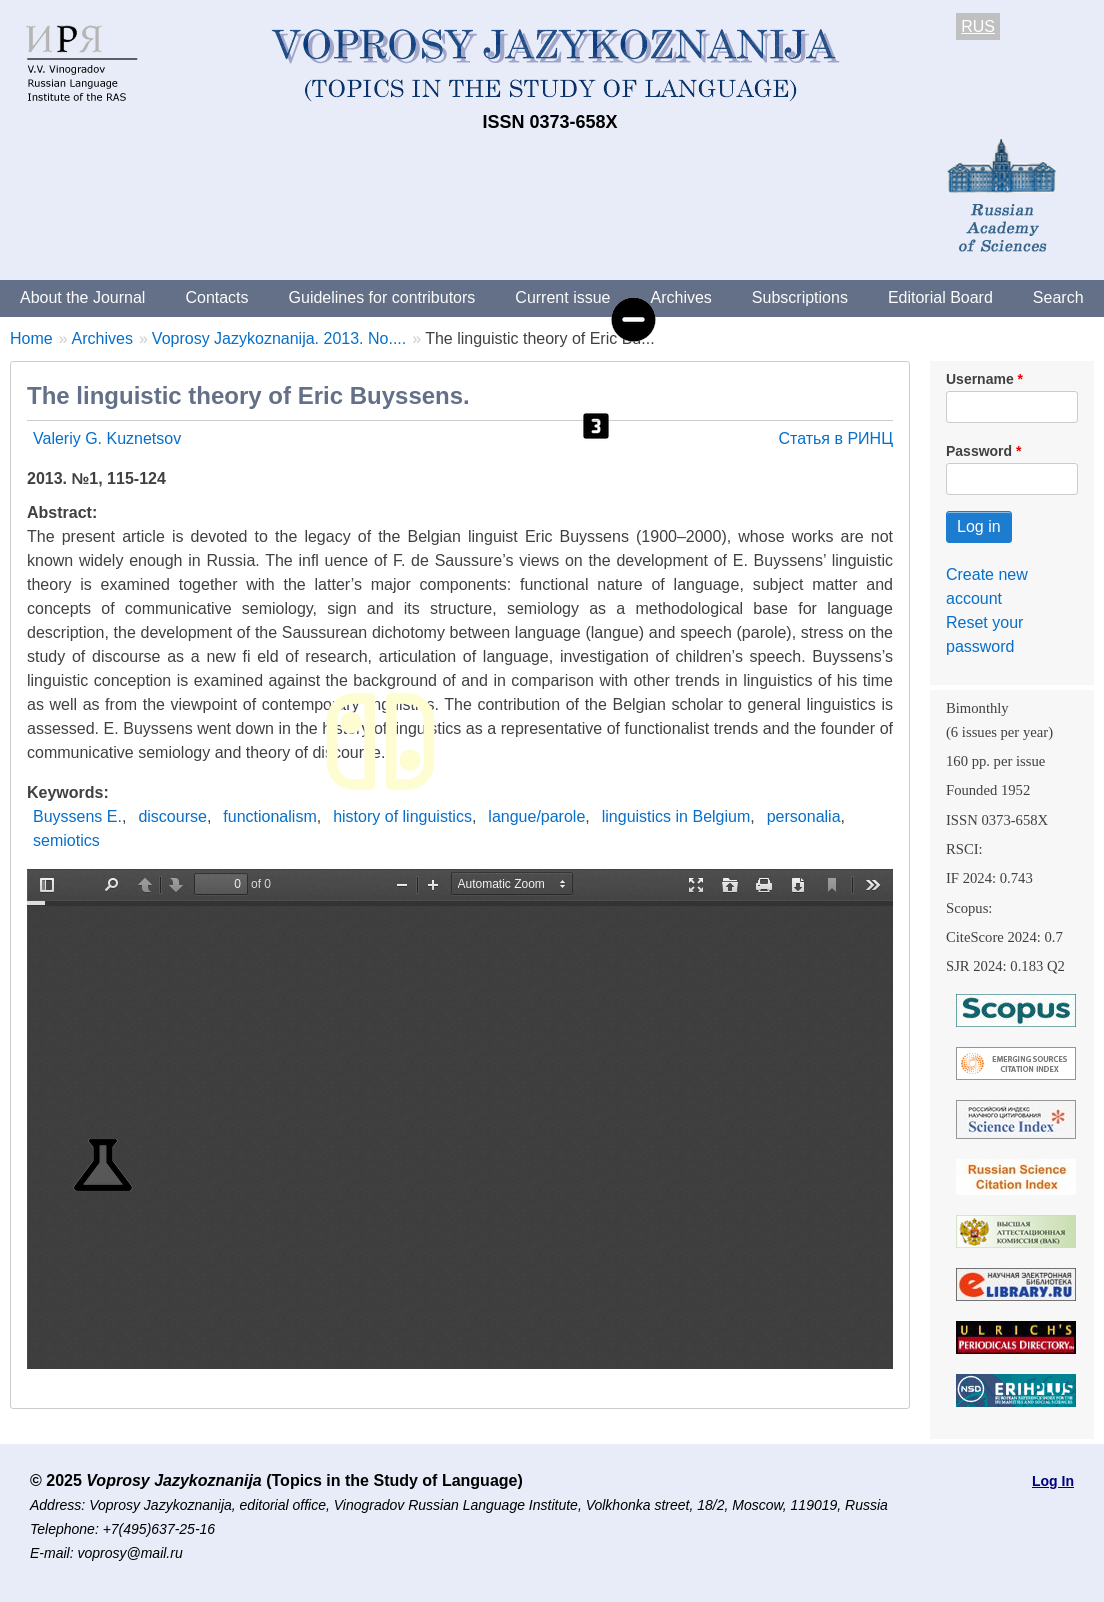 The width and height of the screenshot is (1104, 1602). I want to click on access nintendo switch gaming features, so click(380, 741).